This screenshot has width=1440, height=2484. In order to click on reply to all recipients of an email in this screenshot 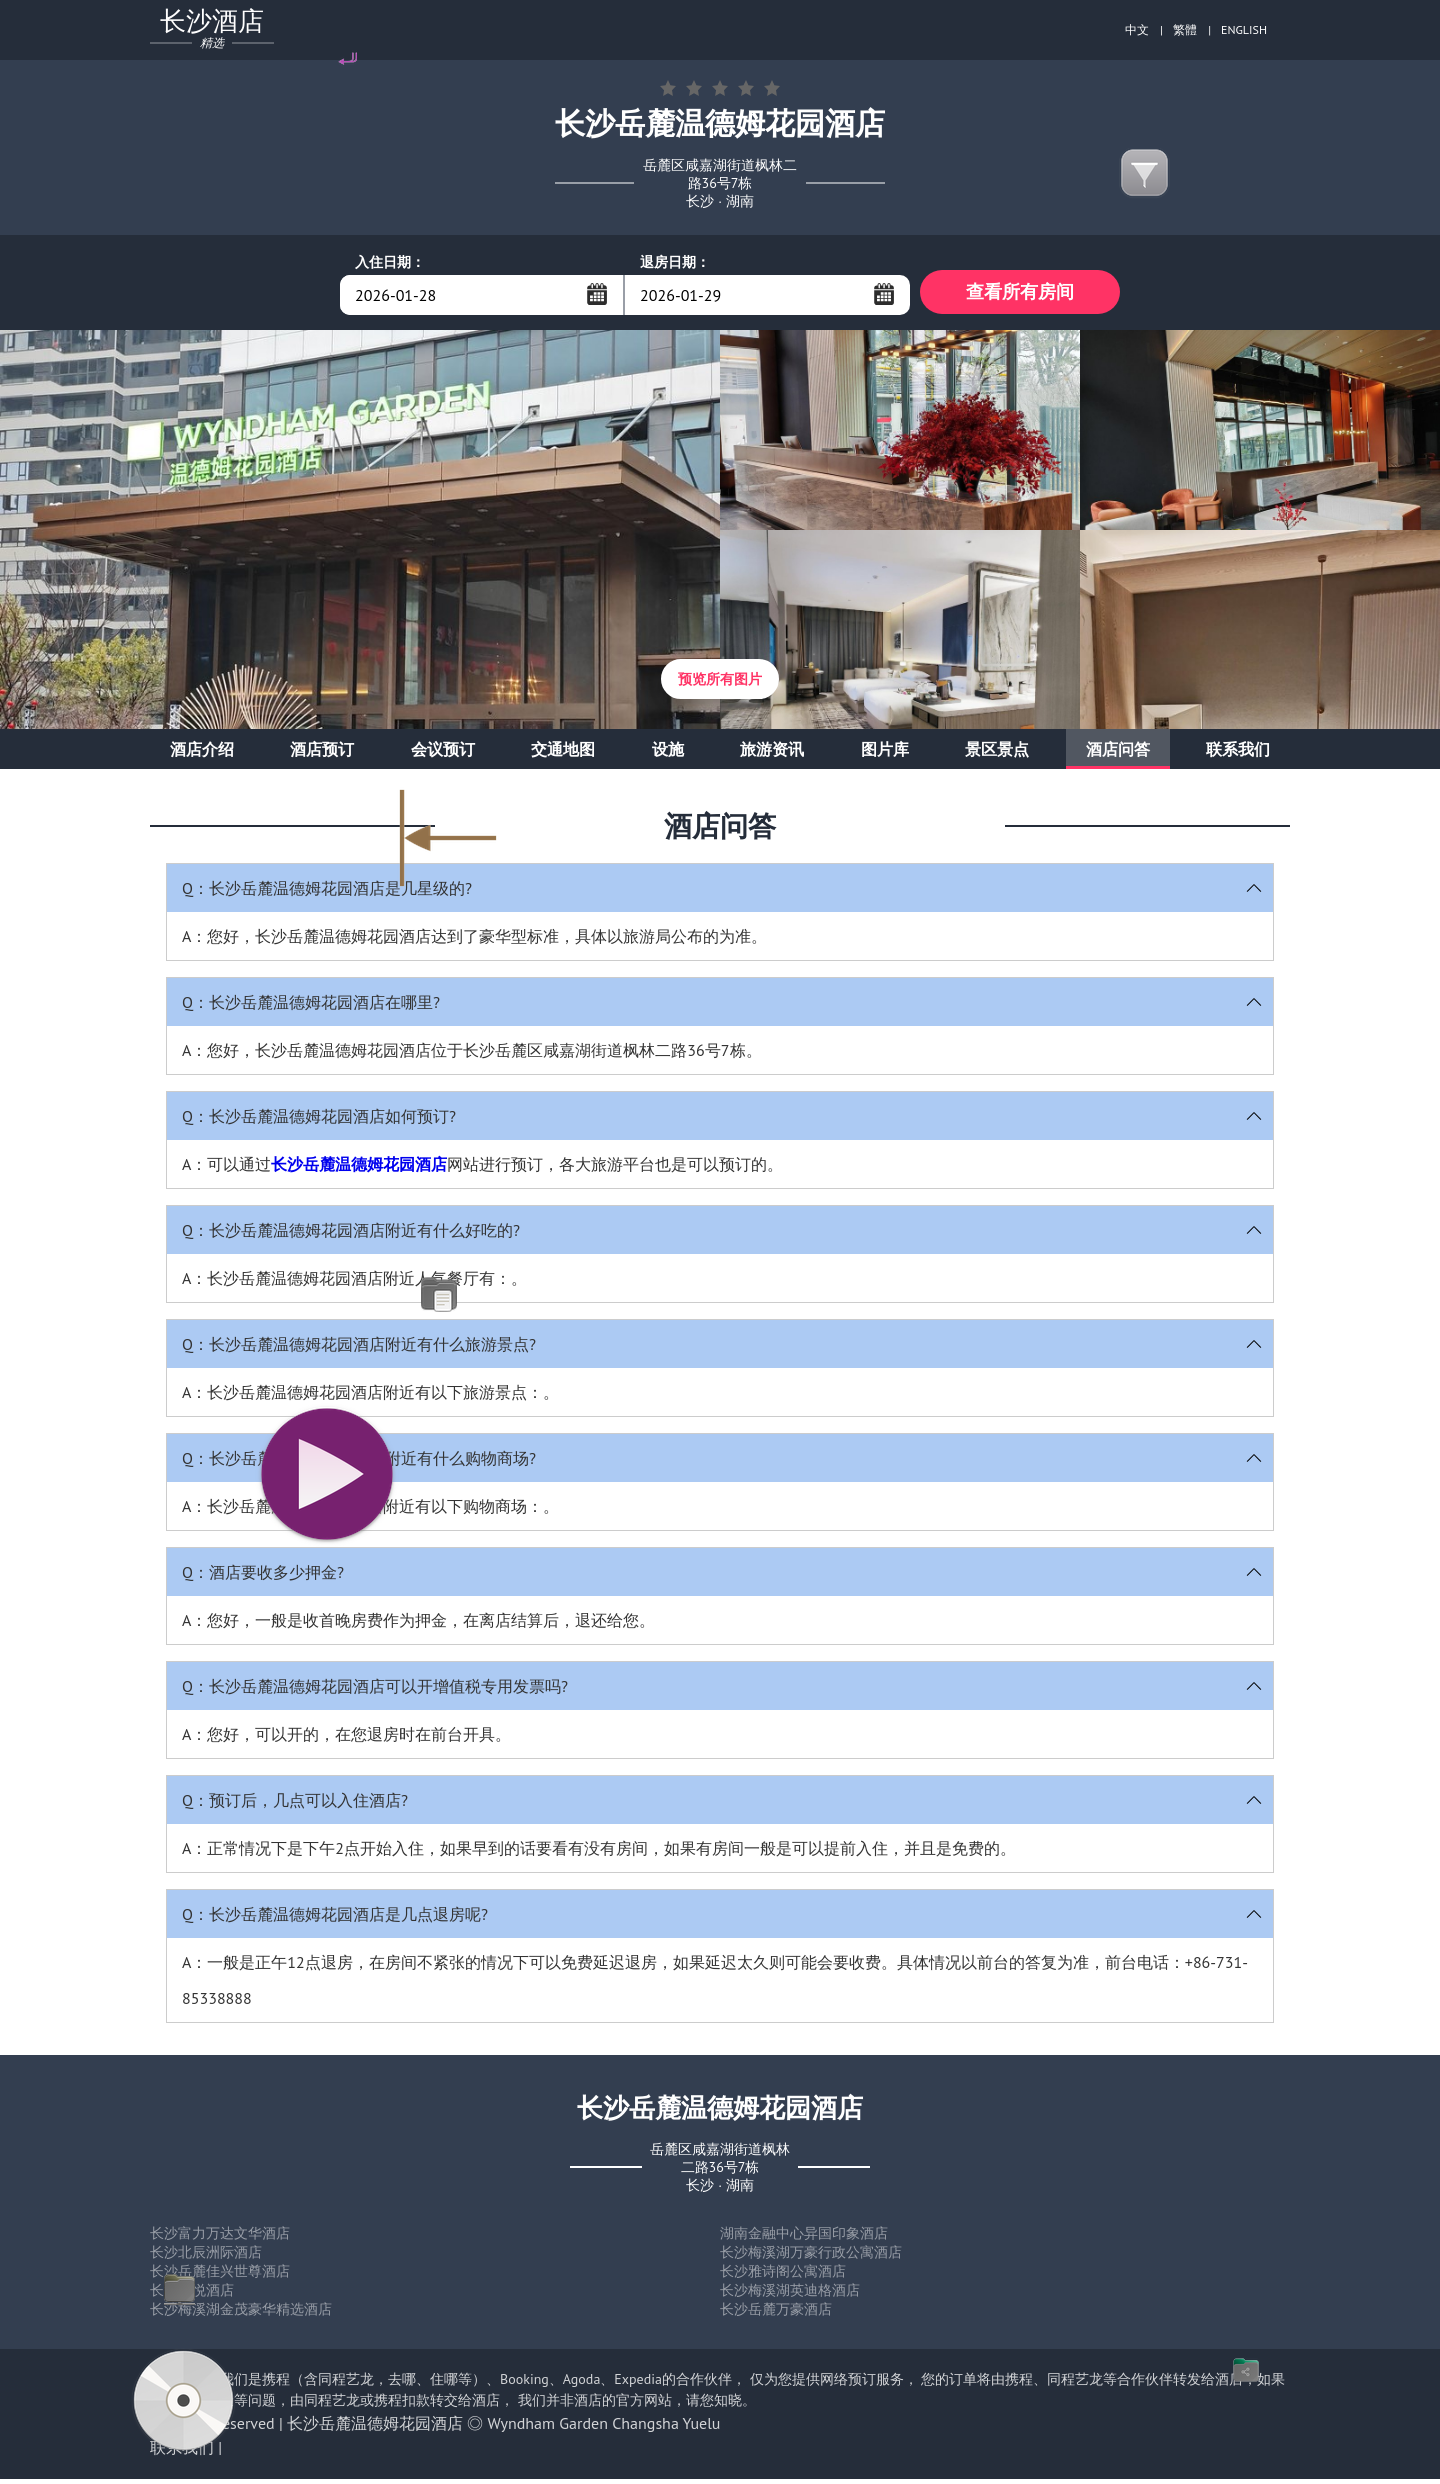, I will do `click(347, 57)`.